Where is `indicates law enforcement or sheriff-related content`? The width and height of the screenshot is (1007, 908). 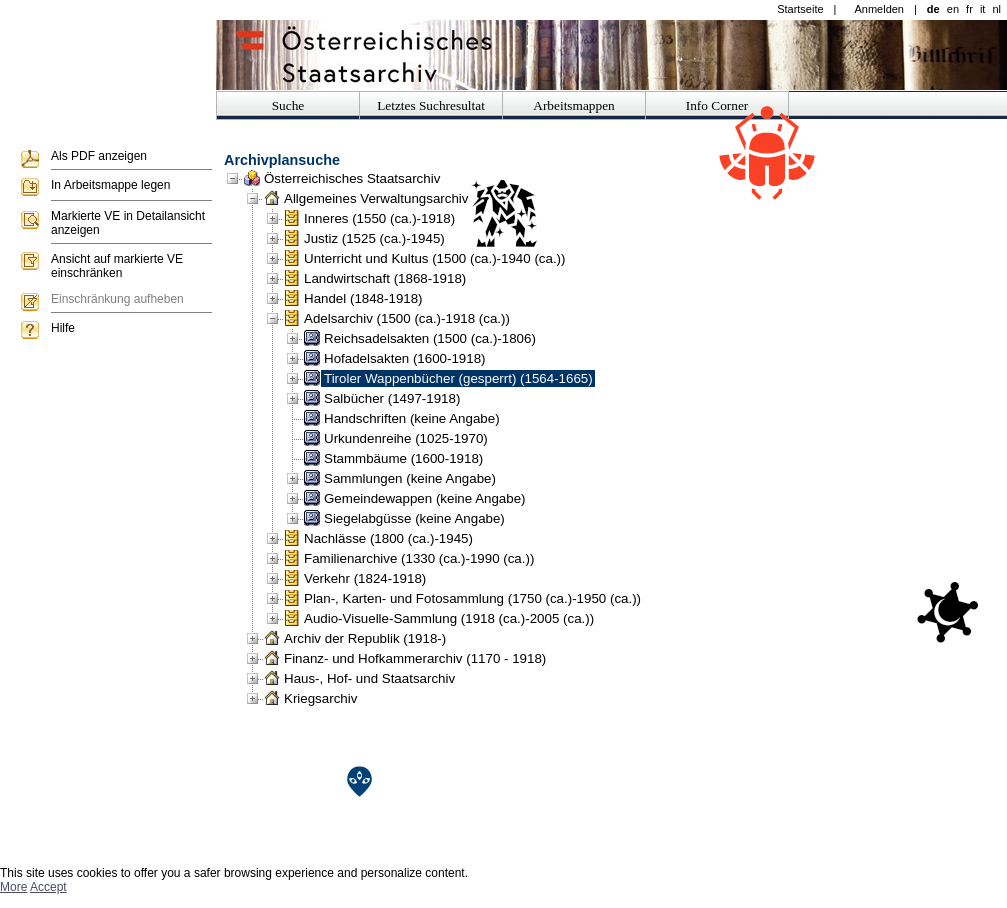 indicates law enforcement or sheriff-related content is located at coordinates (948, 612).